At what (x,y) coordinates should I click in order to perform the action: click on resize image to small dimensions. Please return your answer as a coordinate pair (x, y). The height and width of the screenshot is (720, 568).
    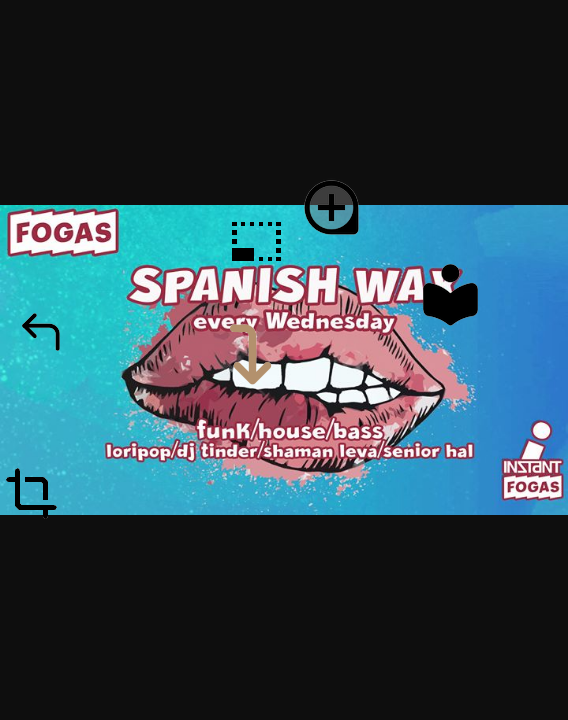
    Looking at the image, I should click on (256, 241).